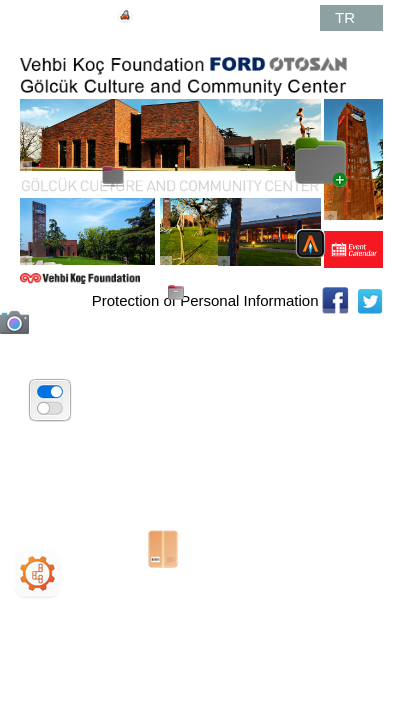 The width and height of the screenshot is (403, 720). I want to click on open btrfs assistant for managing btrfs filesystem snapshots, so click(37, 573).